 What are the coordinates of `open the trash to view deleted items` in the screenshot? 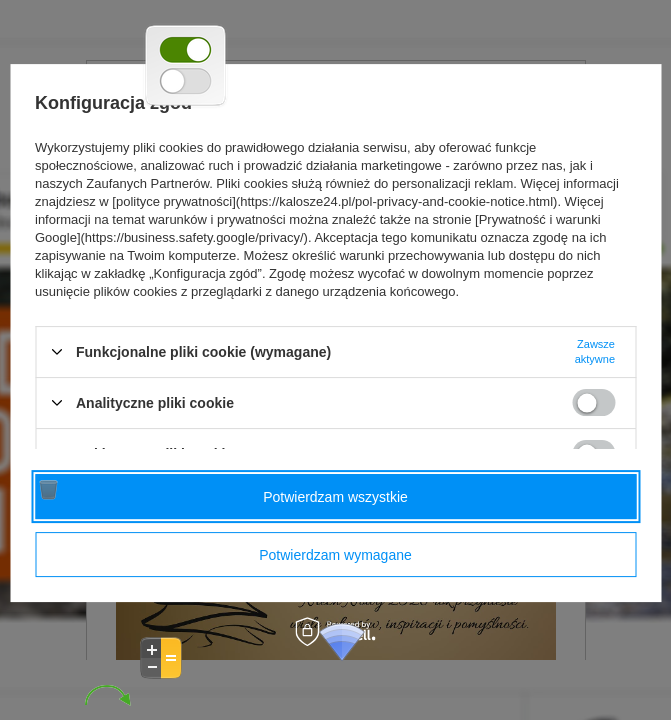 It's located at (48, 489).